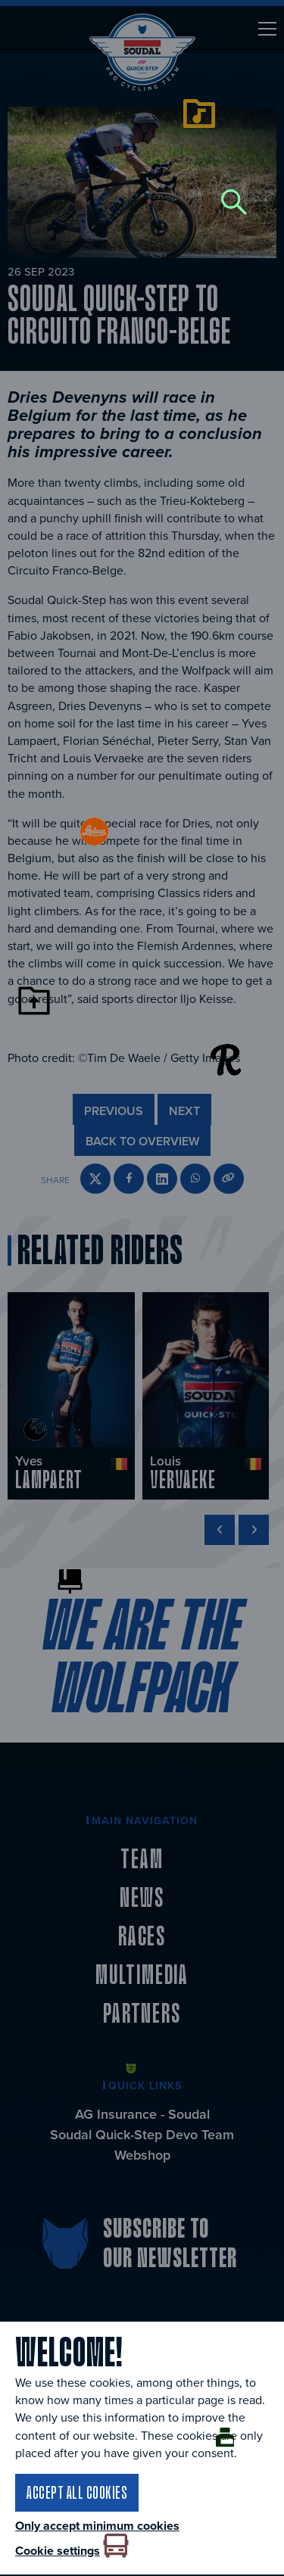 The width and height of the screenshot is (284, 2576). I want to click on view public transit options, so click(116, 2545).